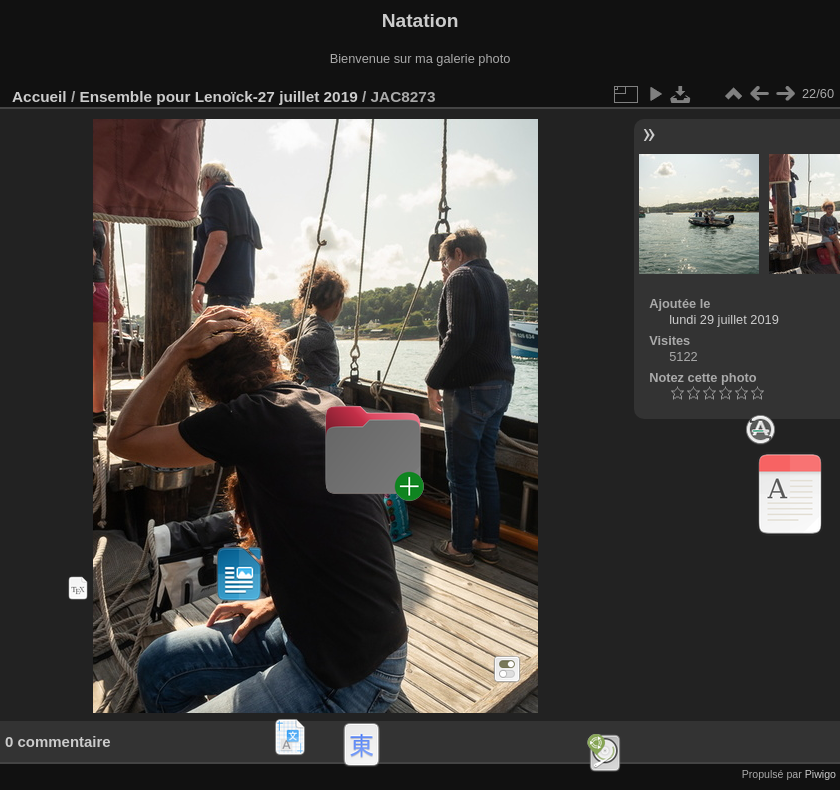 The width and height of the screenshot is (840, 790). I want to click on a gettext translation template file (.pot), so click(290, 737).